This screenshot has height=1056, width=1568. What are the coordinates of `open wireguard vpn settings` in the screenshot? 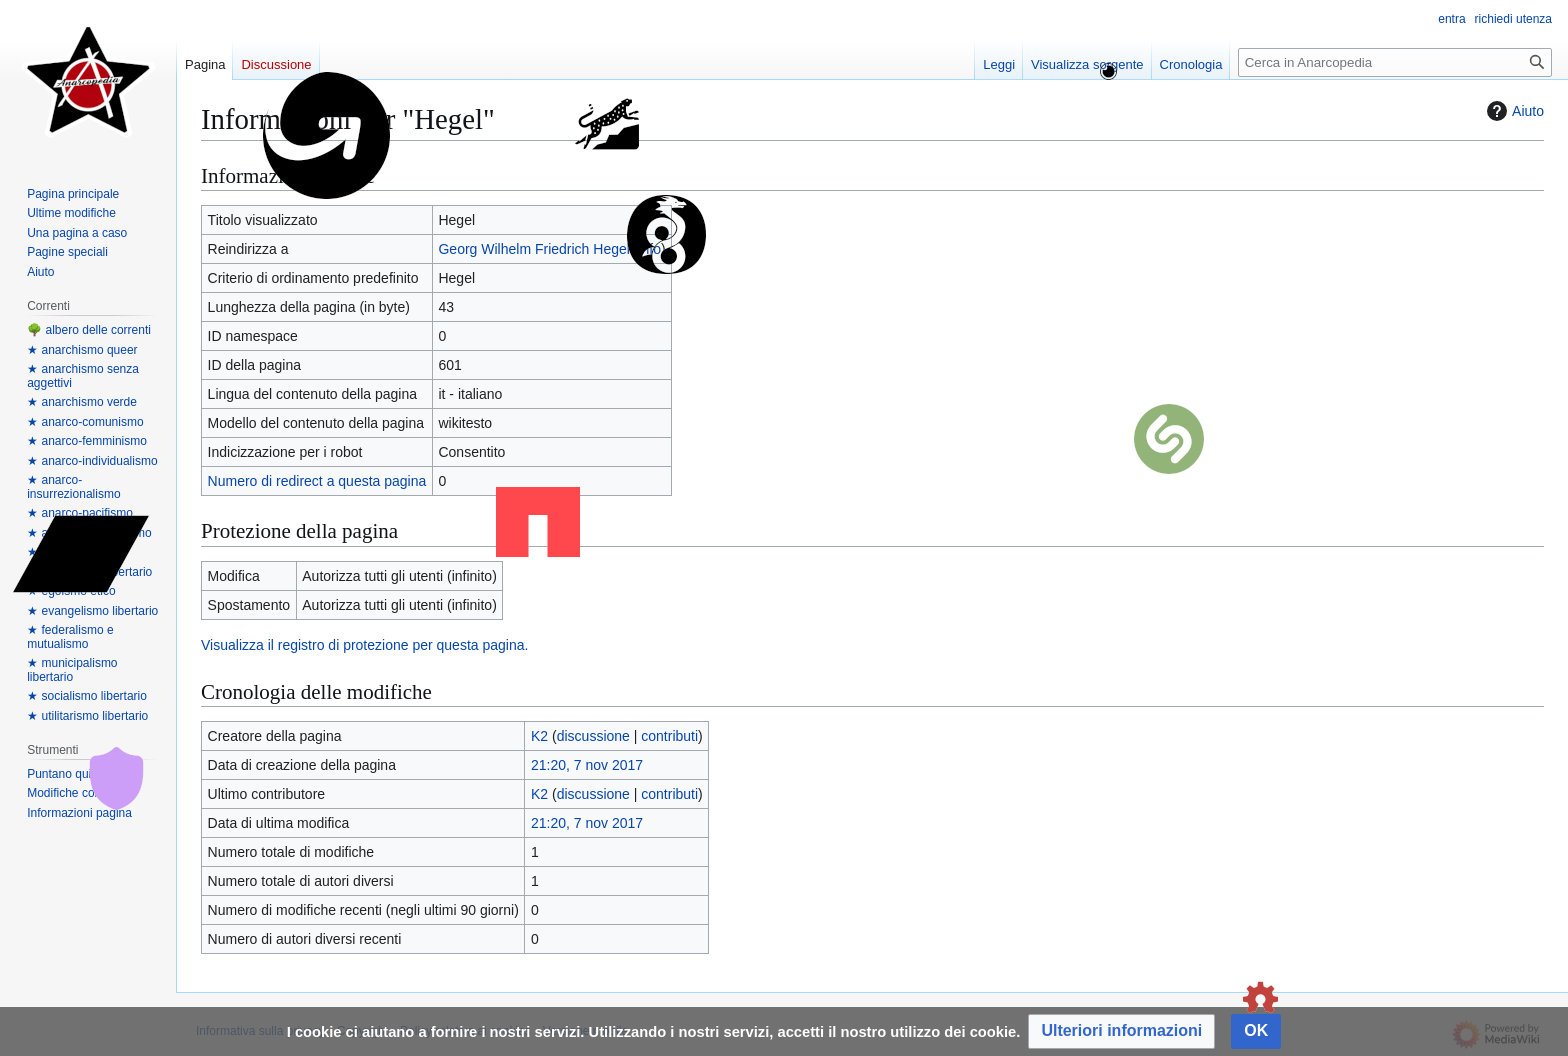 It's located at (666, 234).